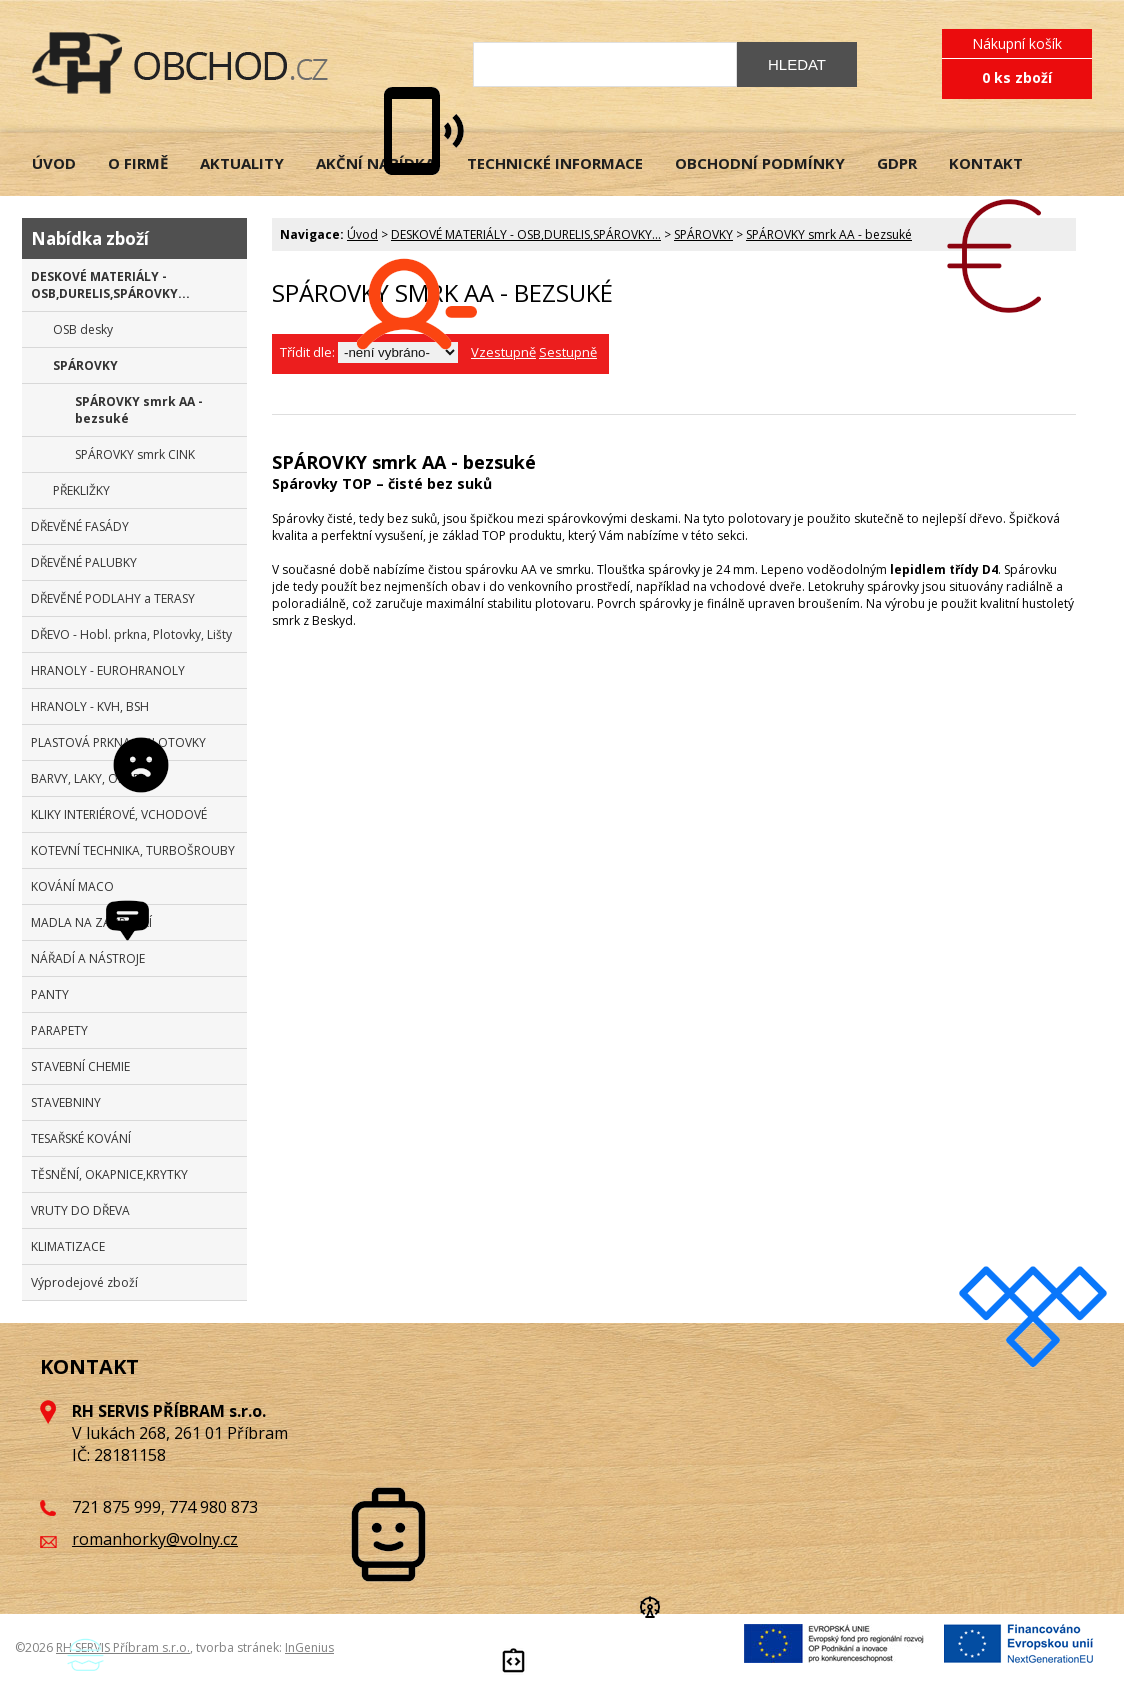 The width and height of the screenshot is (1124, 1682). What do you see at coordinates (1033, 1312) in the screenshot?
I see `open the Tidal music streaming app` at bounding box center [1033, 1312].